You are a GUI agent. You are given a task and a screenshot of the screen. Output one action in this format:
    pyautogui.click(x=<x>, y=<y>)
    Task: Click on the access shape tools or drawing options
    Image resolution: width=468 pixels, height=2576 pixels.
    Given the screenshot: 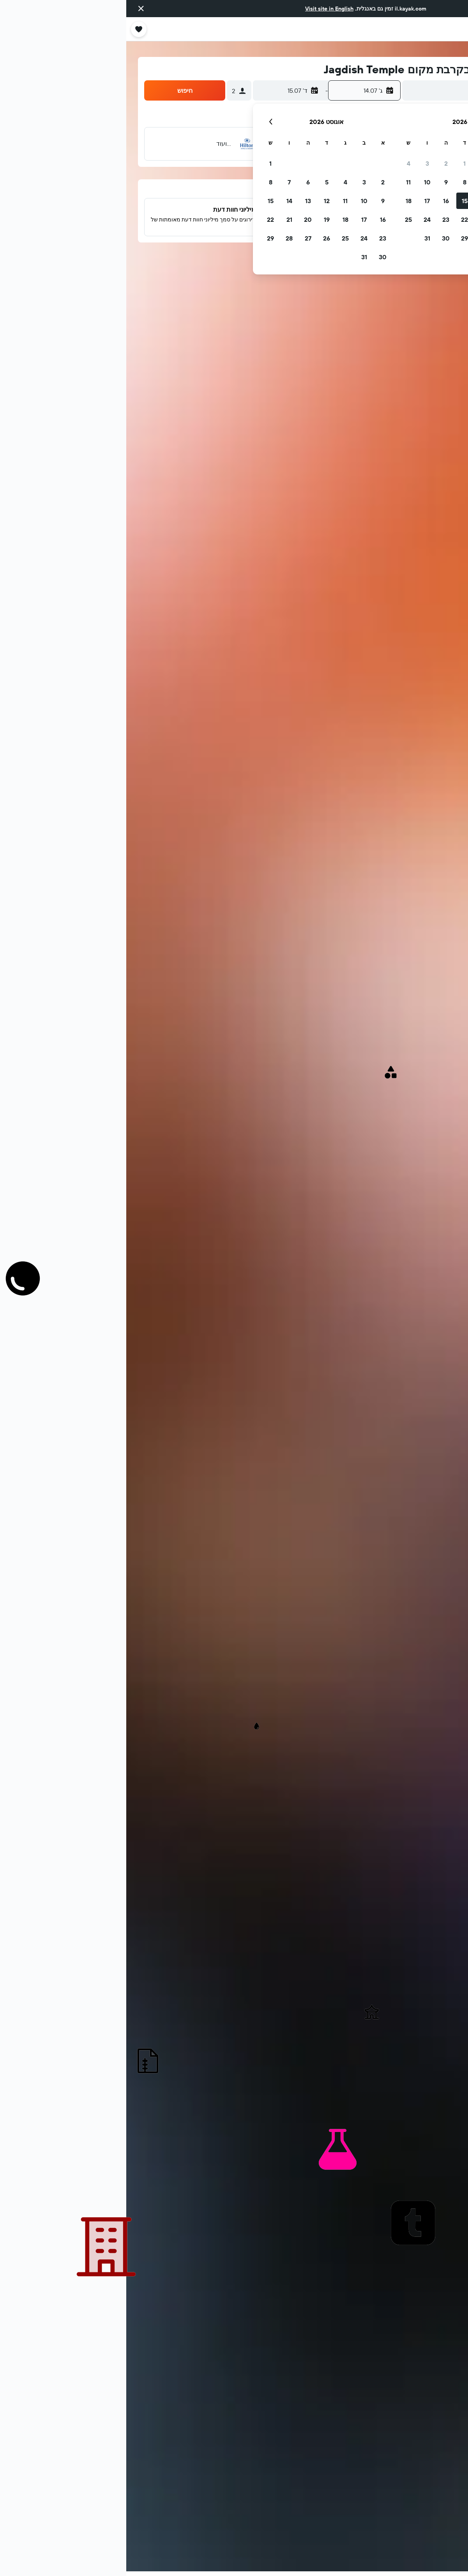 What is the action you would take?
    pyautogui.click(x=391, y=1072)
    